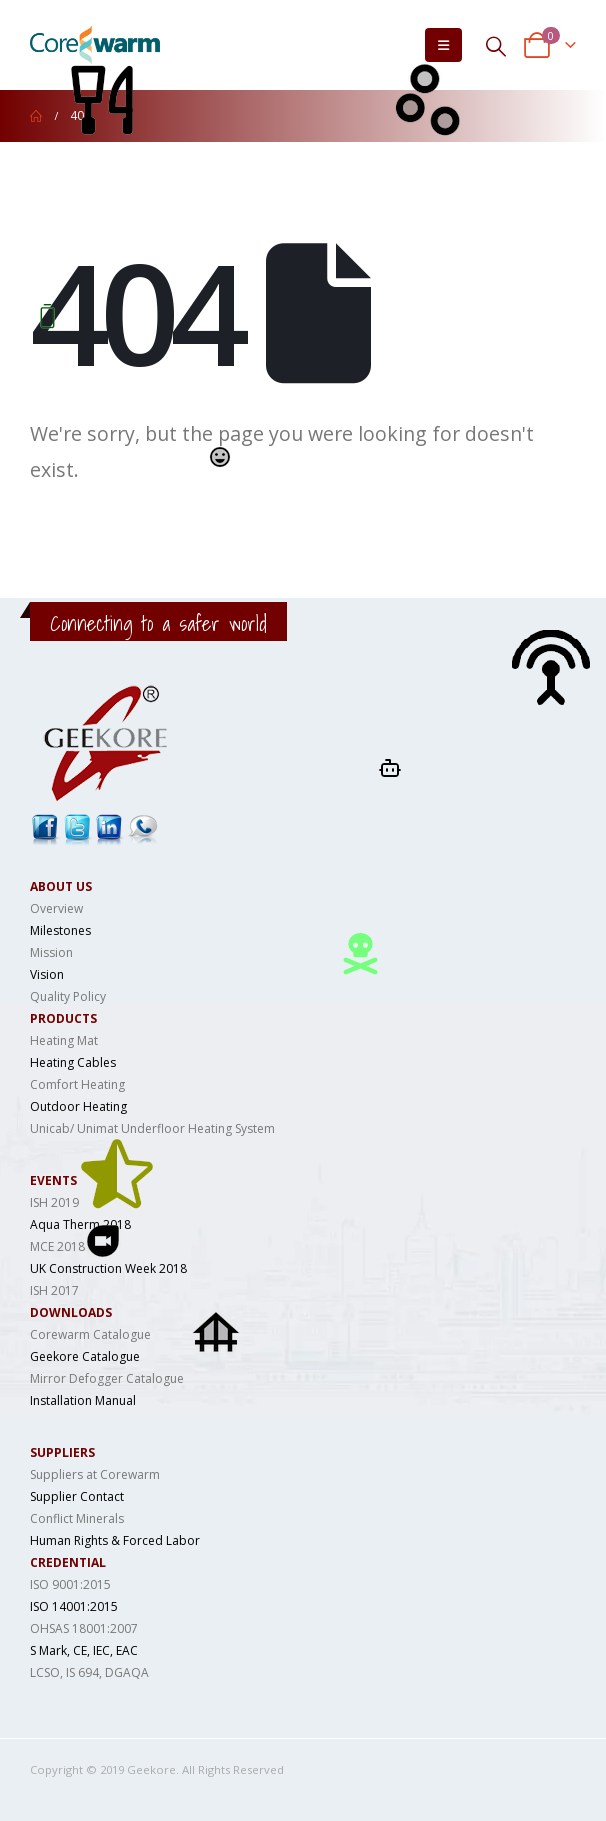  What do you see at coordinates (551, 669) in the screenshot?
I see `access antenna or broadcast settings` at bounding box center [551, 669].